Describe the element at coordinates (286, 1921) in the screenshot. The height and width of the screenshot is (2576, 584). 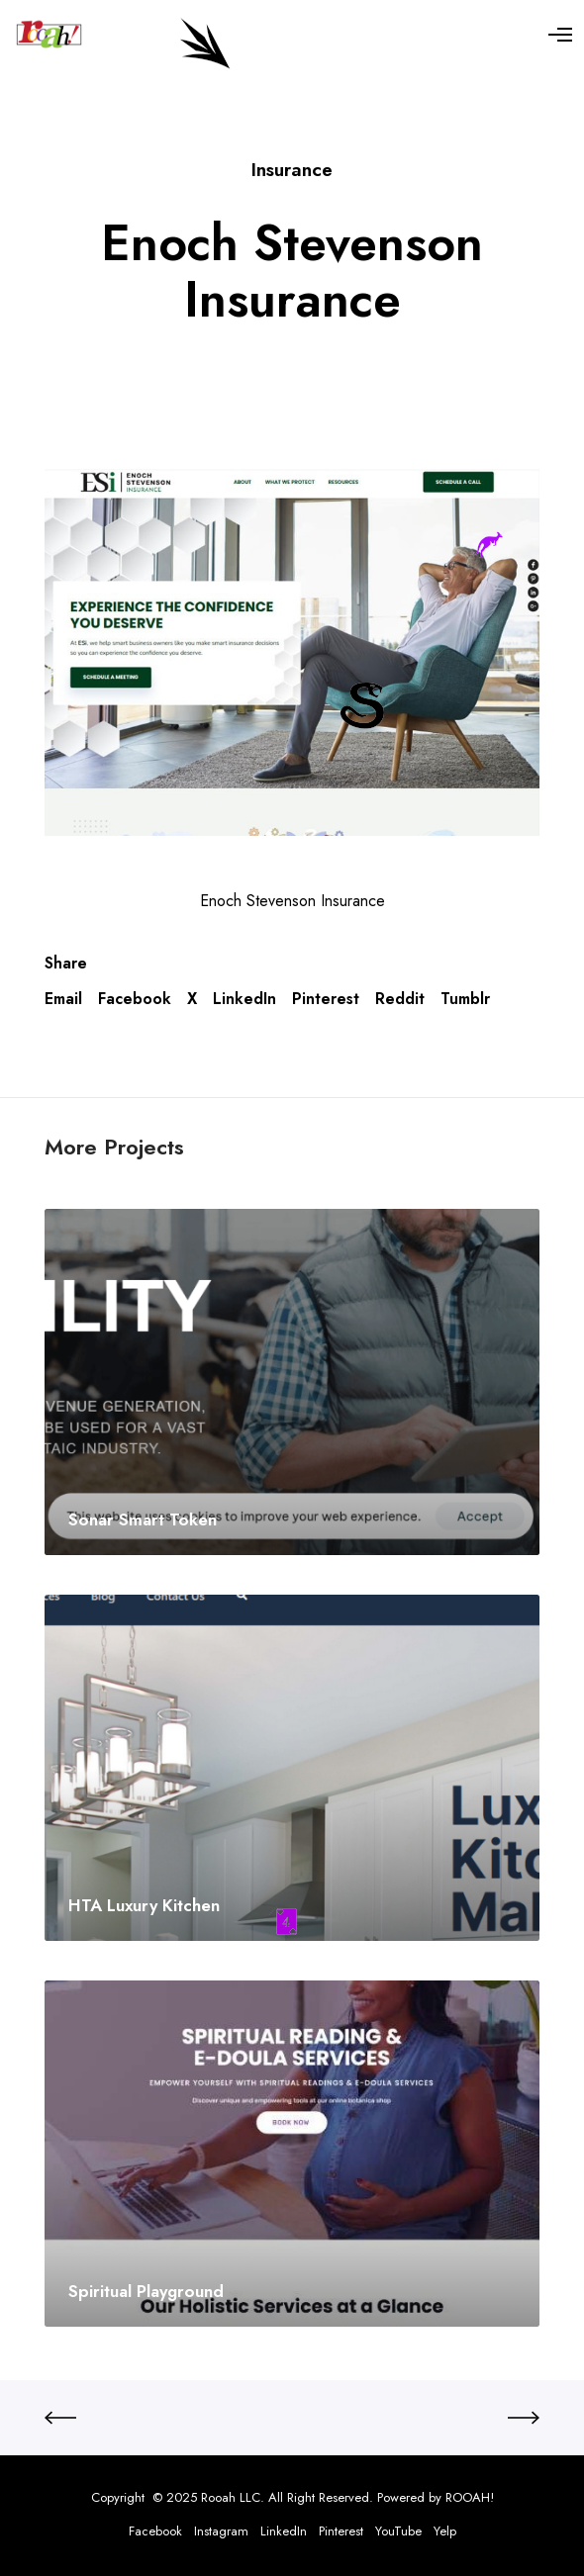
I see `four of hearts playing card` at that location.